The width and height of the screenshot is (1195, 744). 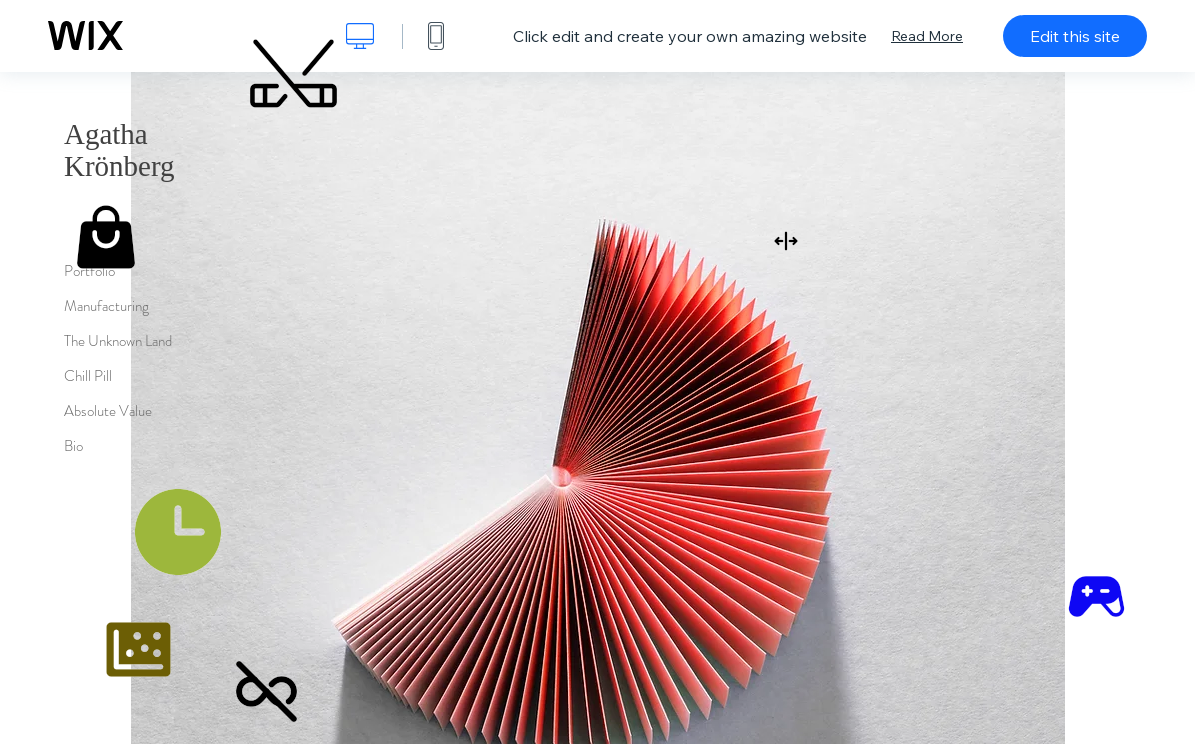 What do you see at coordinates (1096, 596) in the screenshot?
I see `open games or gaming section` at bounding box center [1096, 596].